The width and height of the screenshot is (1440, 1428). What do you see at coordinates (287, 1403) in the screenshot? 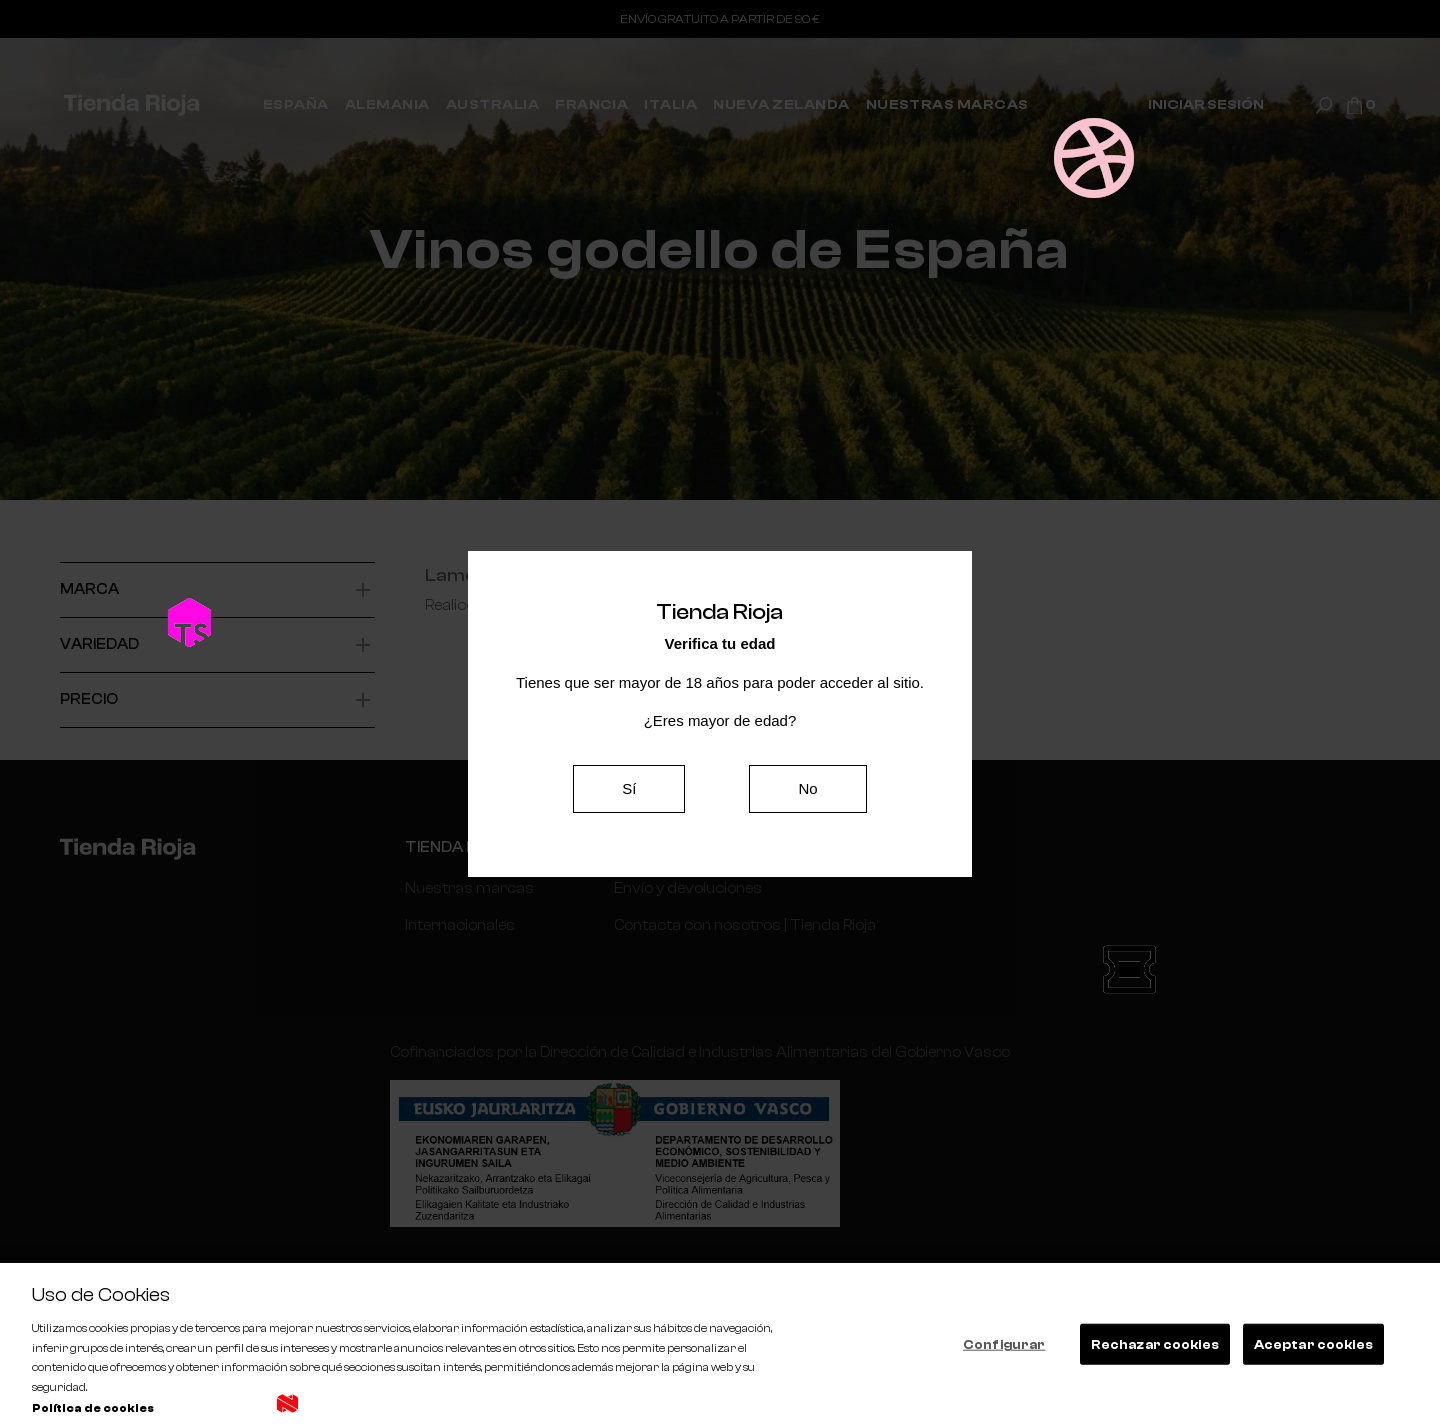
I see `nordic semiconductor company logo` at bounding box center [287, 1403].